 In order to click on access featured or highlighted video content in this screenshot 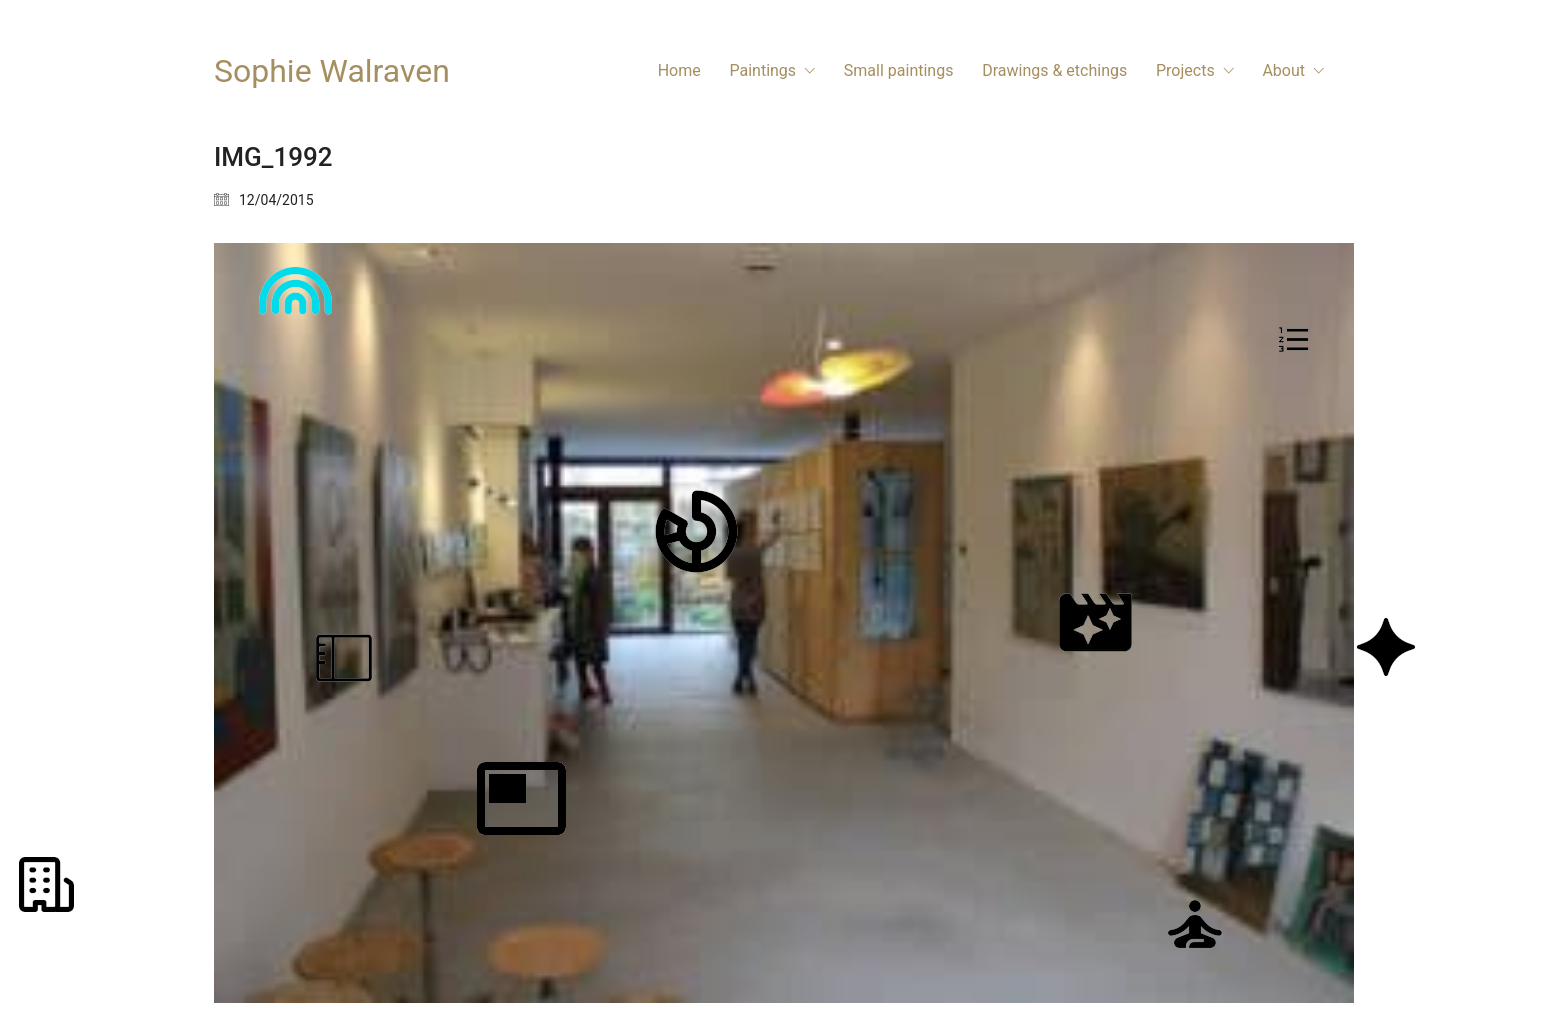, I will do `click(521, 798)`.